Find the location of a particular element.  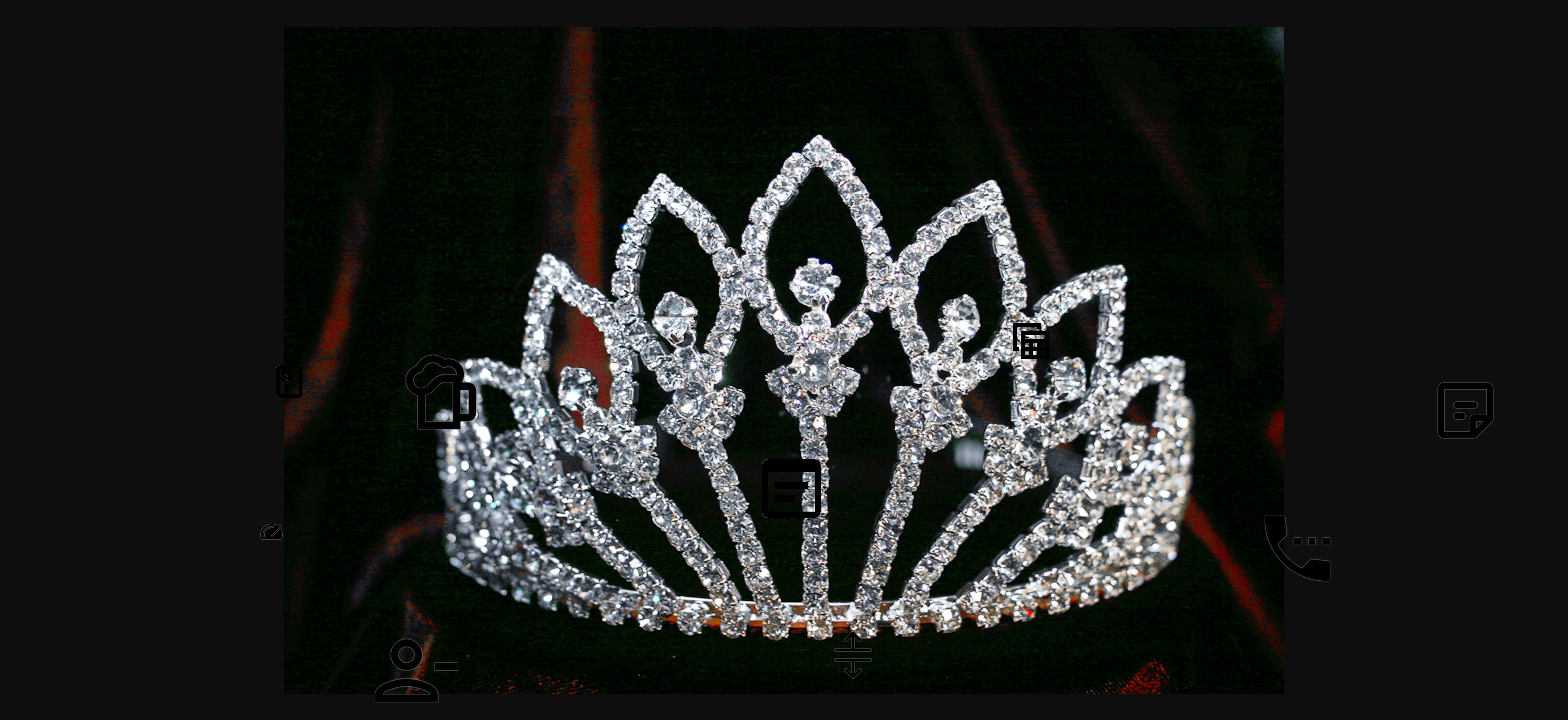

view speed or performance metrics is located at coordinates (271, 532).